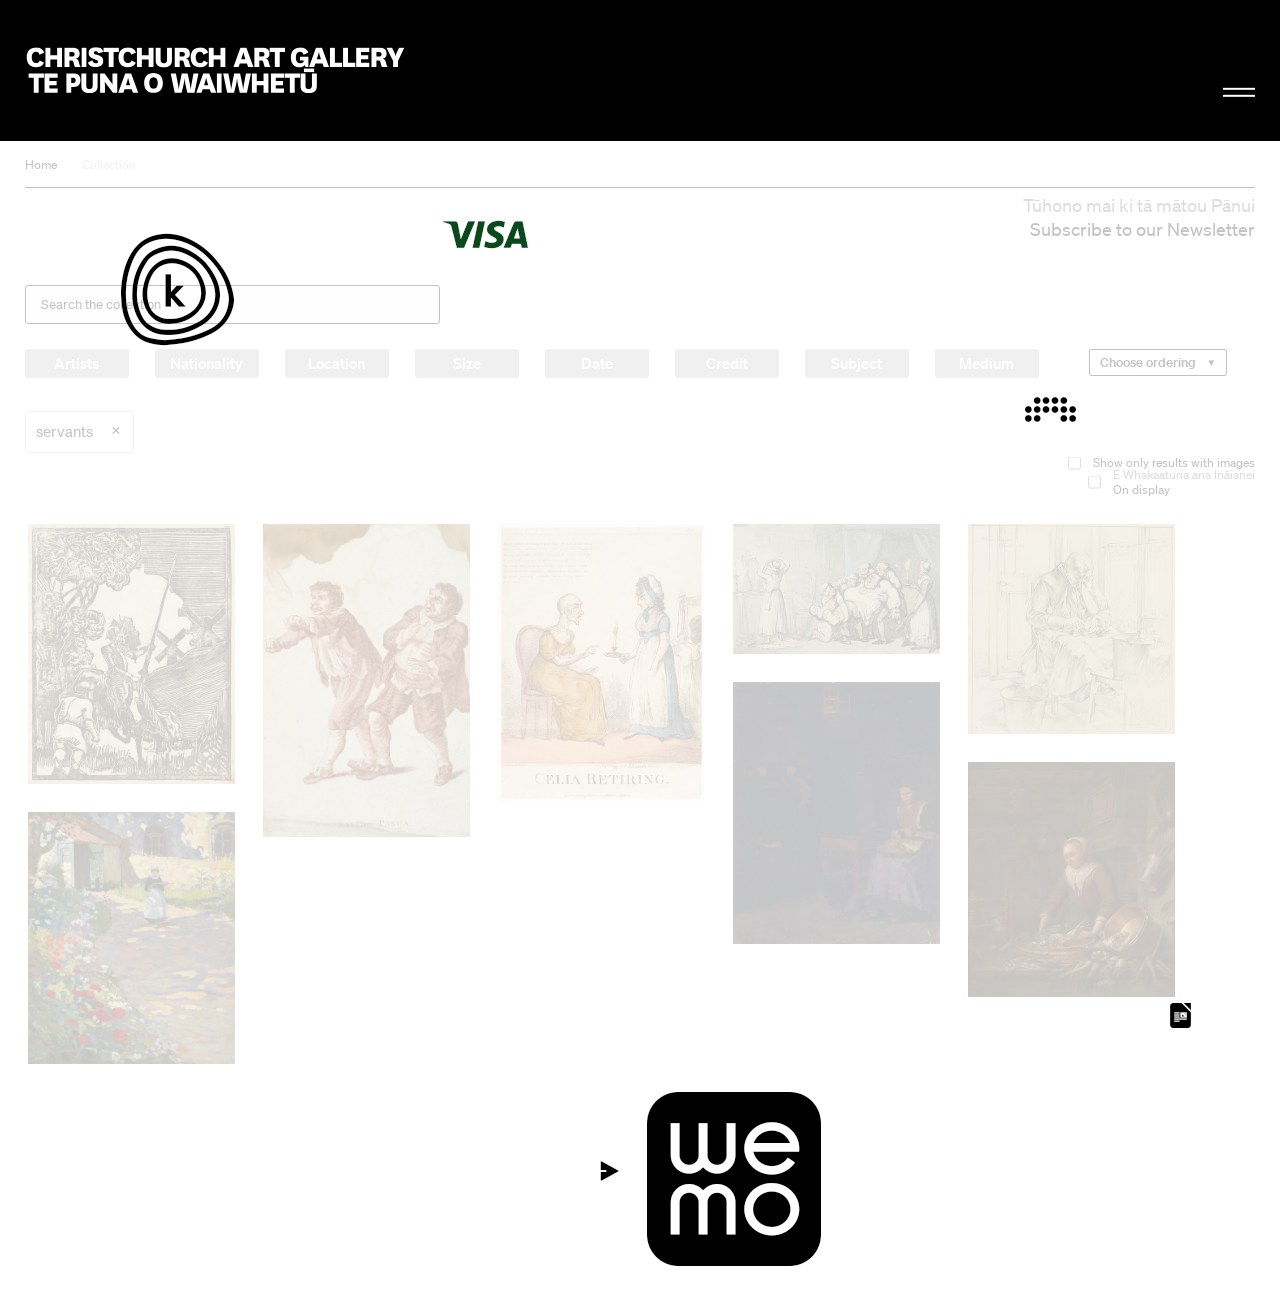 This screenshot has height=1296, width=1280. What do you see at coordinates (1050, 409) in the screenshot?
I see `open bitwig studio application` at bounding box center [1050, 409].